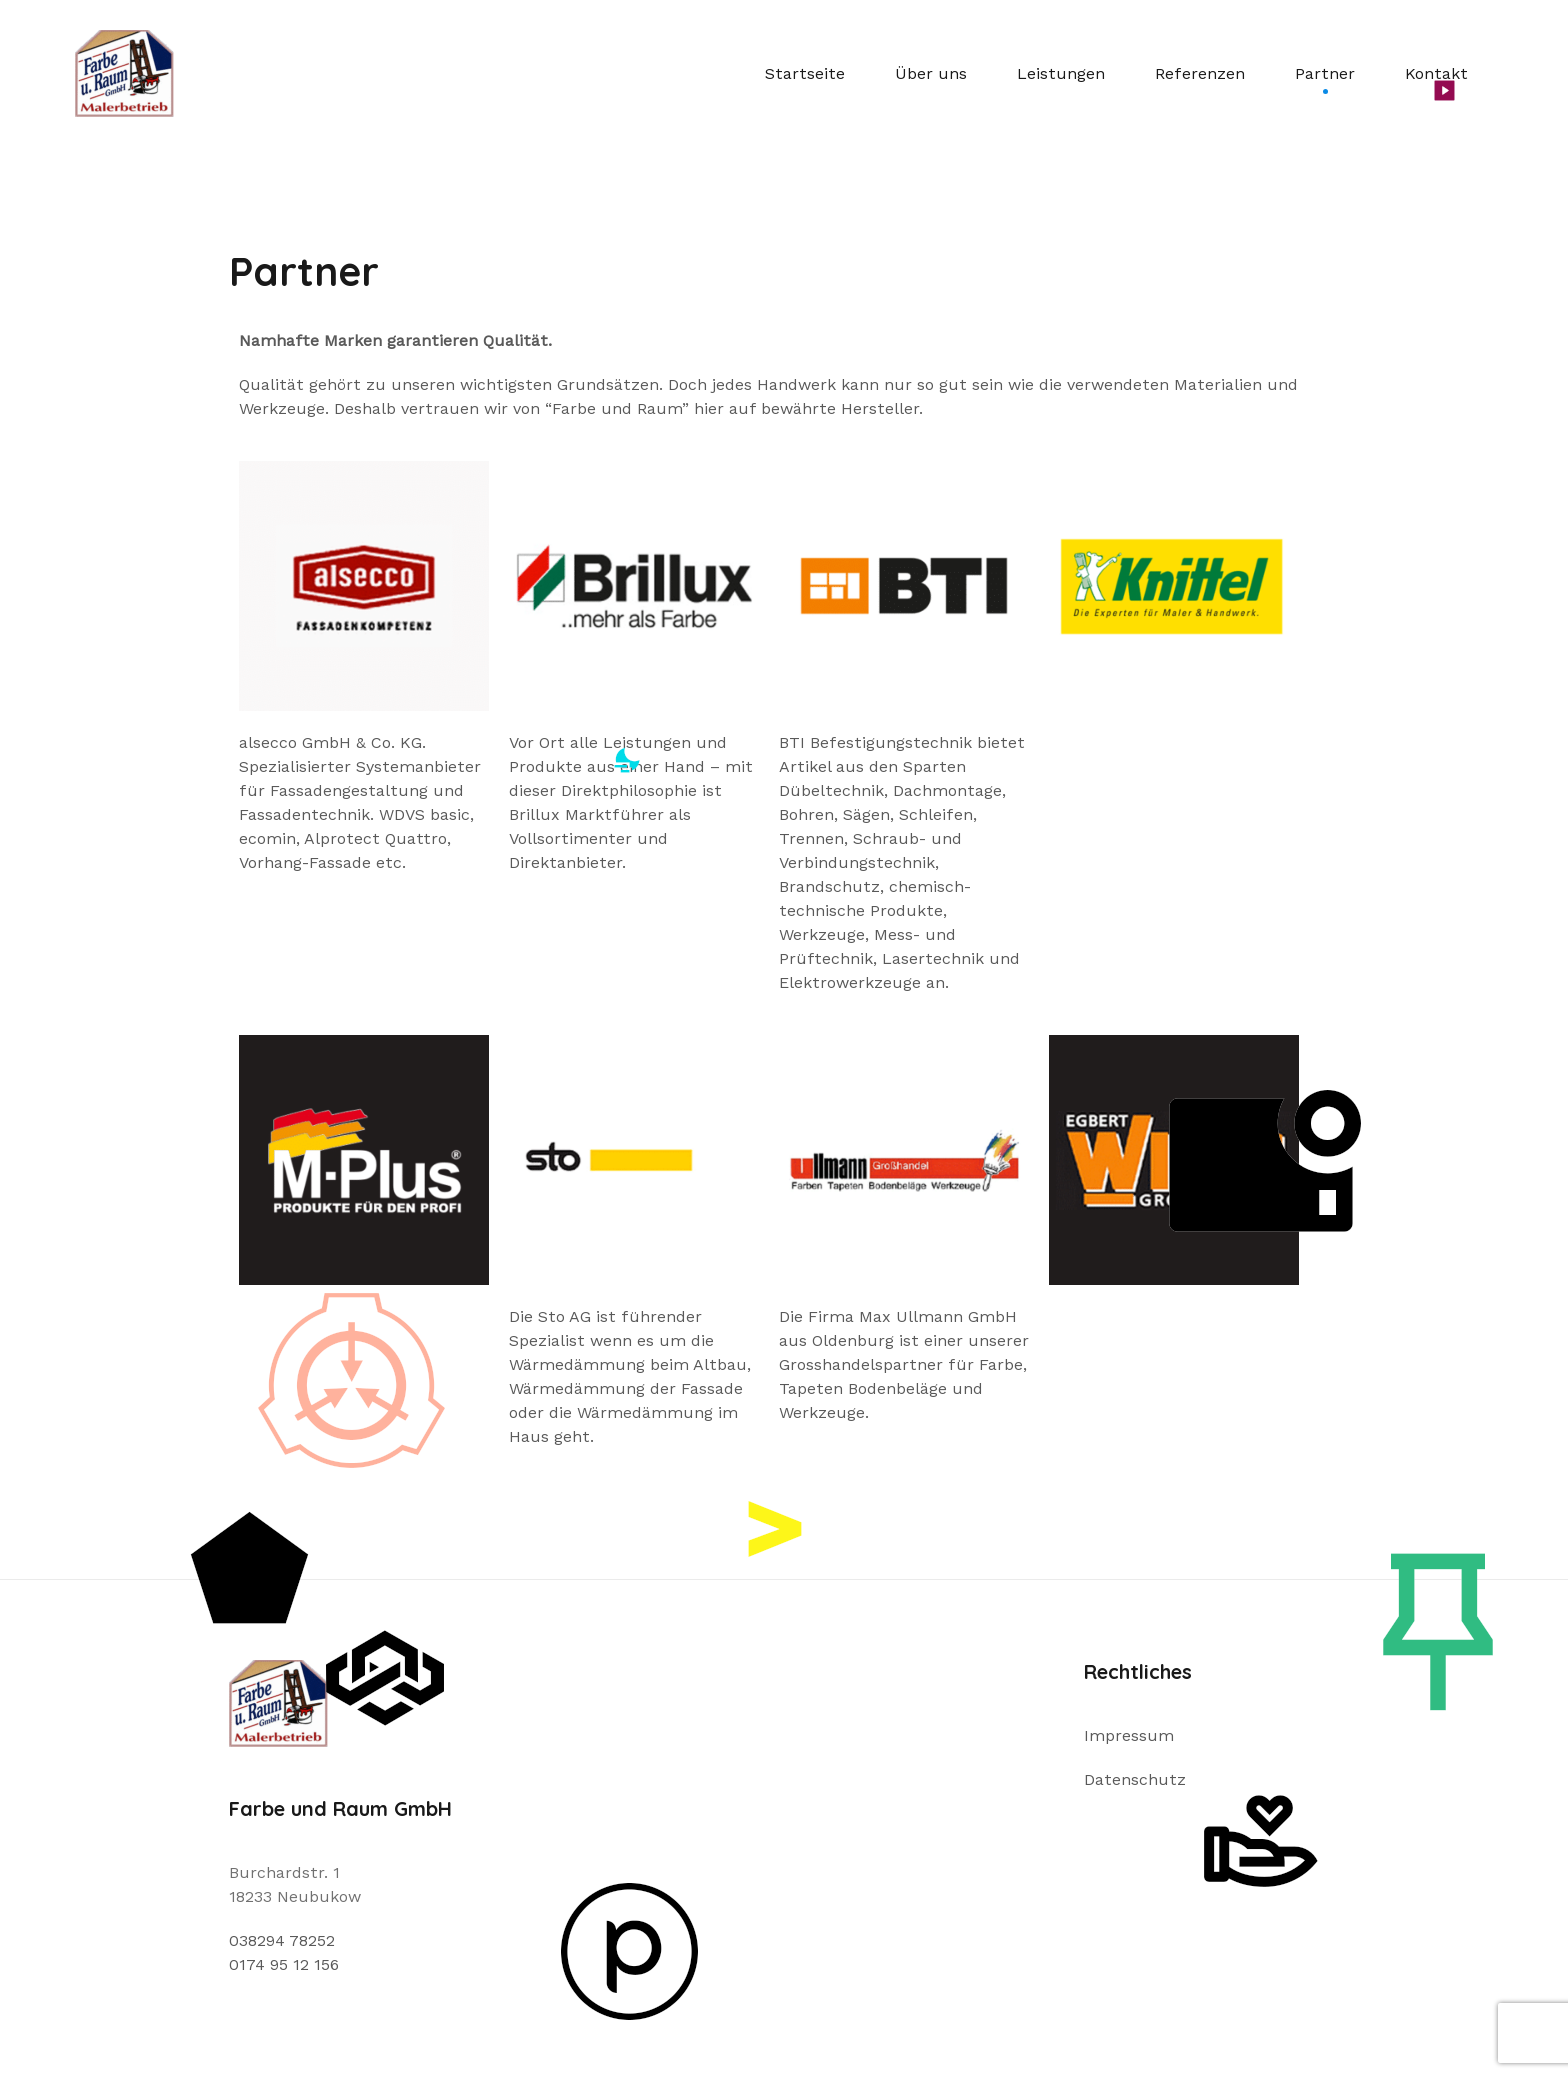 The height and width of the screenshot is (2077, 1568). I want to click on accenture company logo, so click(775, 1529).